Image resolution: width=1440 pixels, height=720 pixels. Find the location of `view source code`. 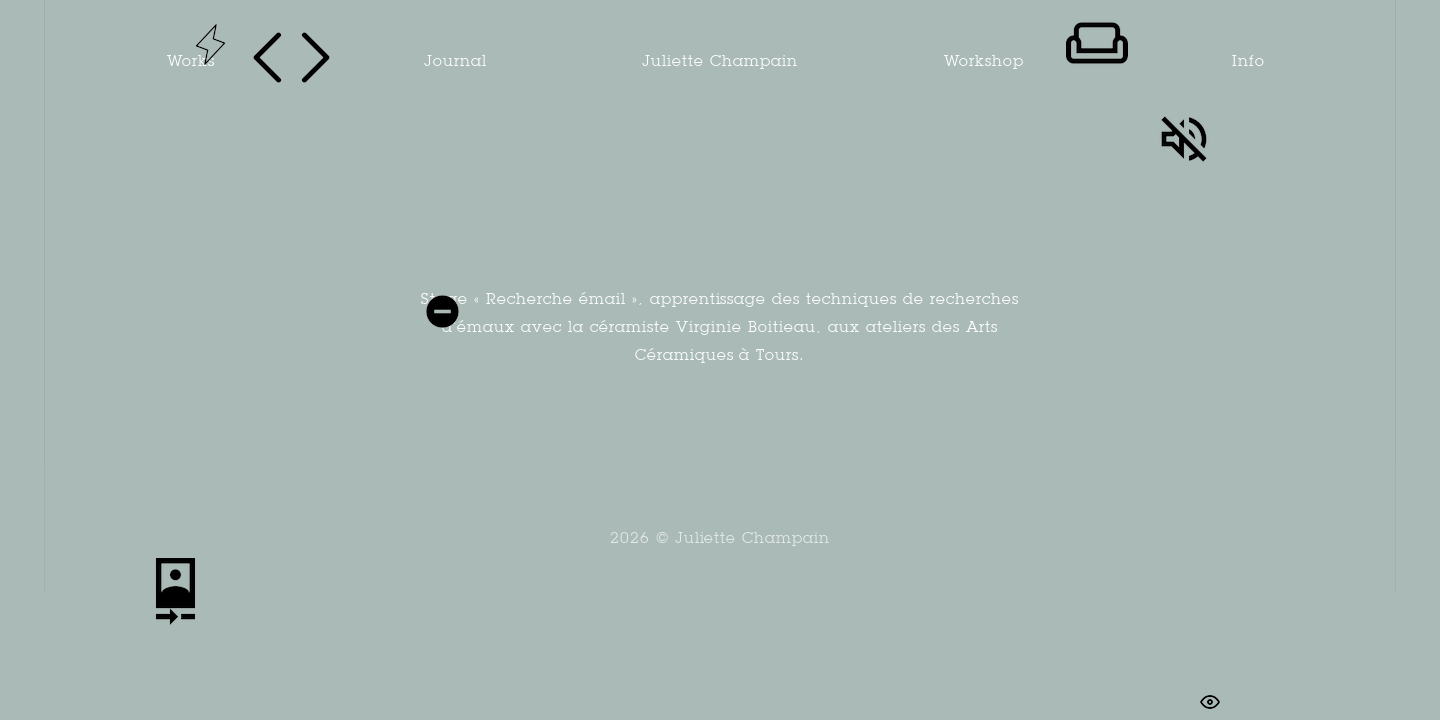

view source code is located at coordinates (291, 57).